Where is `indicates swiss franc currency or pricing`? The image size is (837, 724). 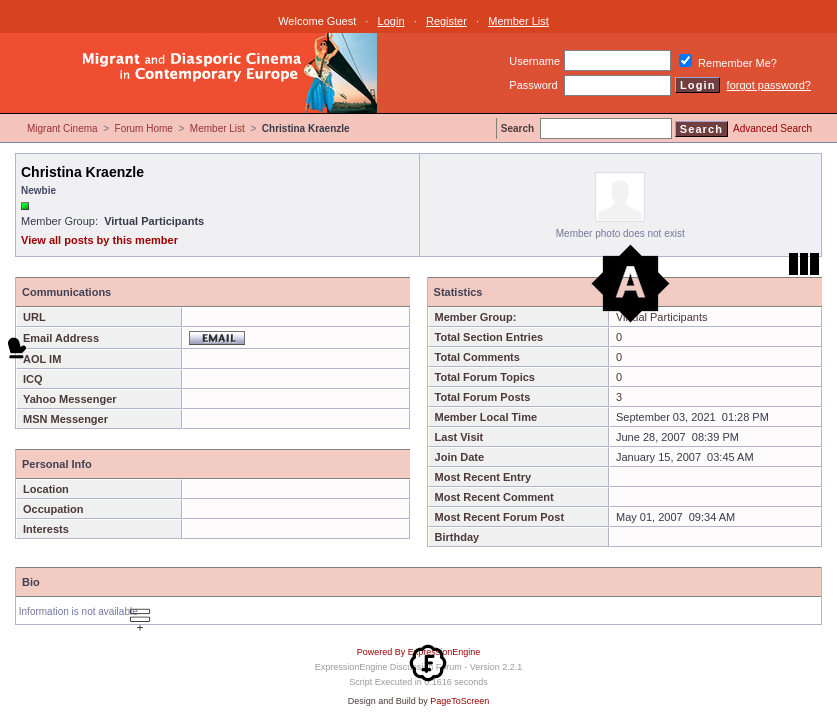
indicates swiss franc currency or pricing is located at coordinates (428, 663).